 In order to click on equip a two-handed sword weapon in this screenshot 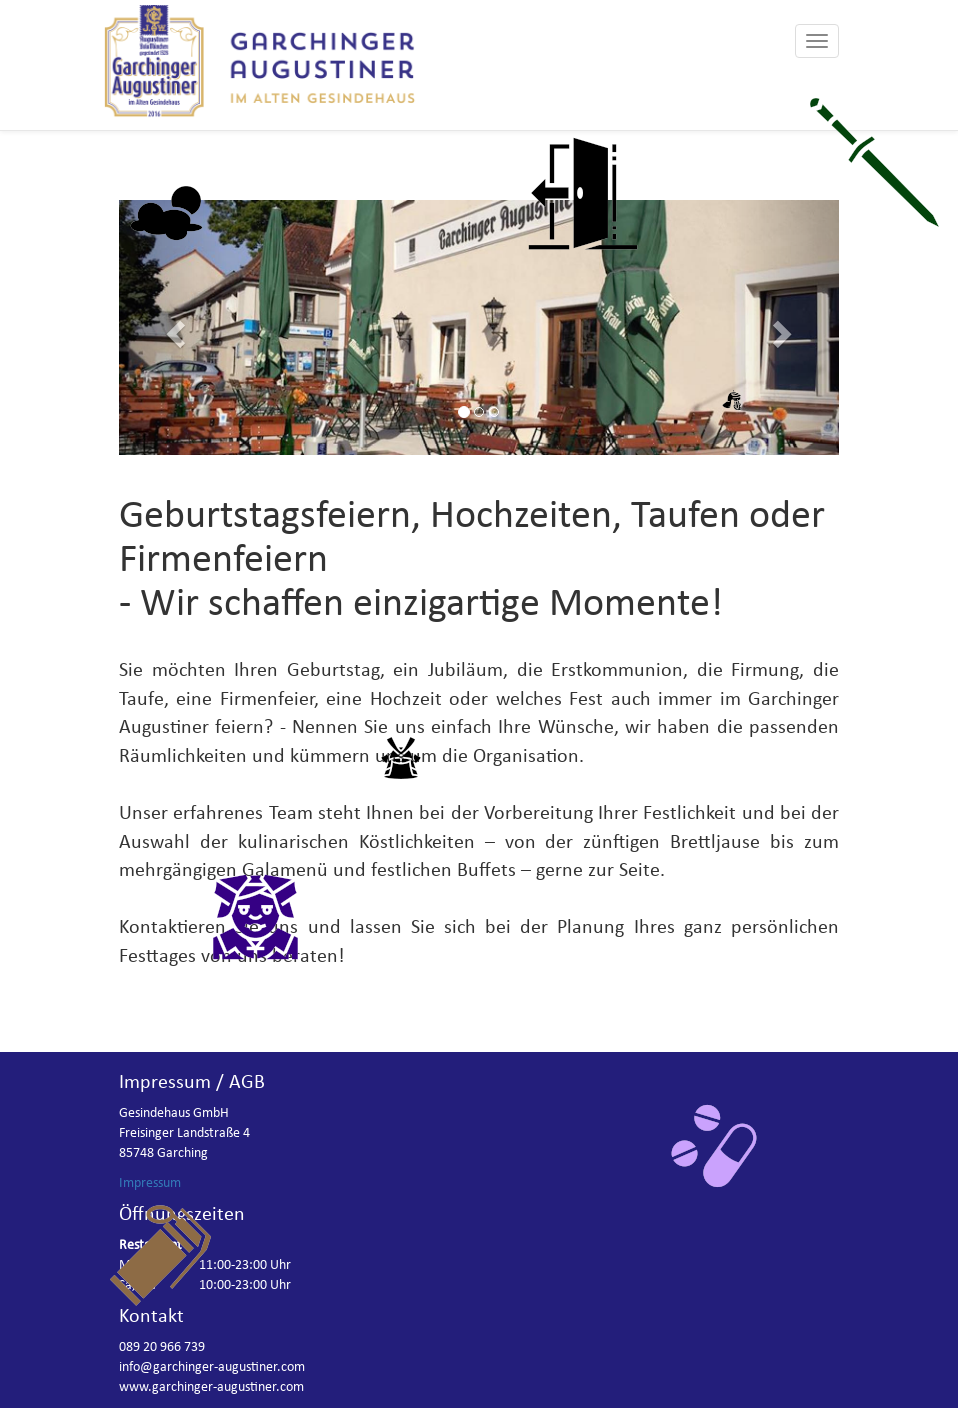, I will do `click(874, 162)`.